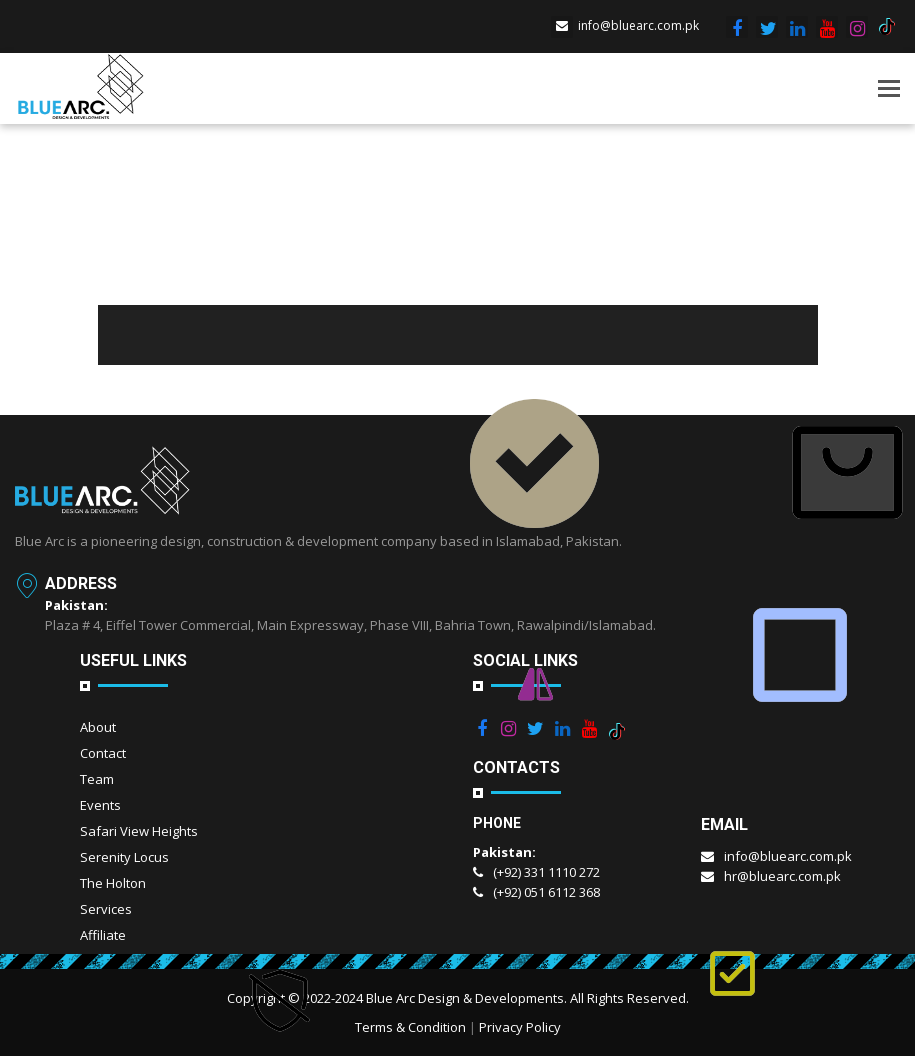 The image size is (915, 1056). What do you see at coordinates (732, 973) in the screenshot?
I see `a selected or completed item` at bounding box center [732, 973].